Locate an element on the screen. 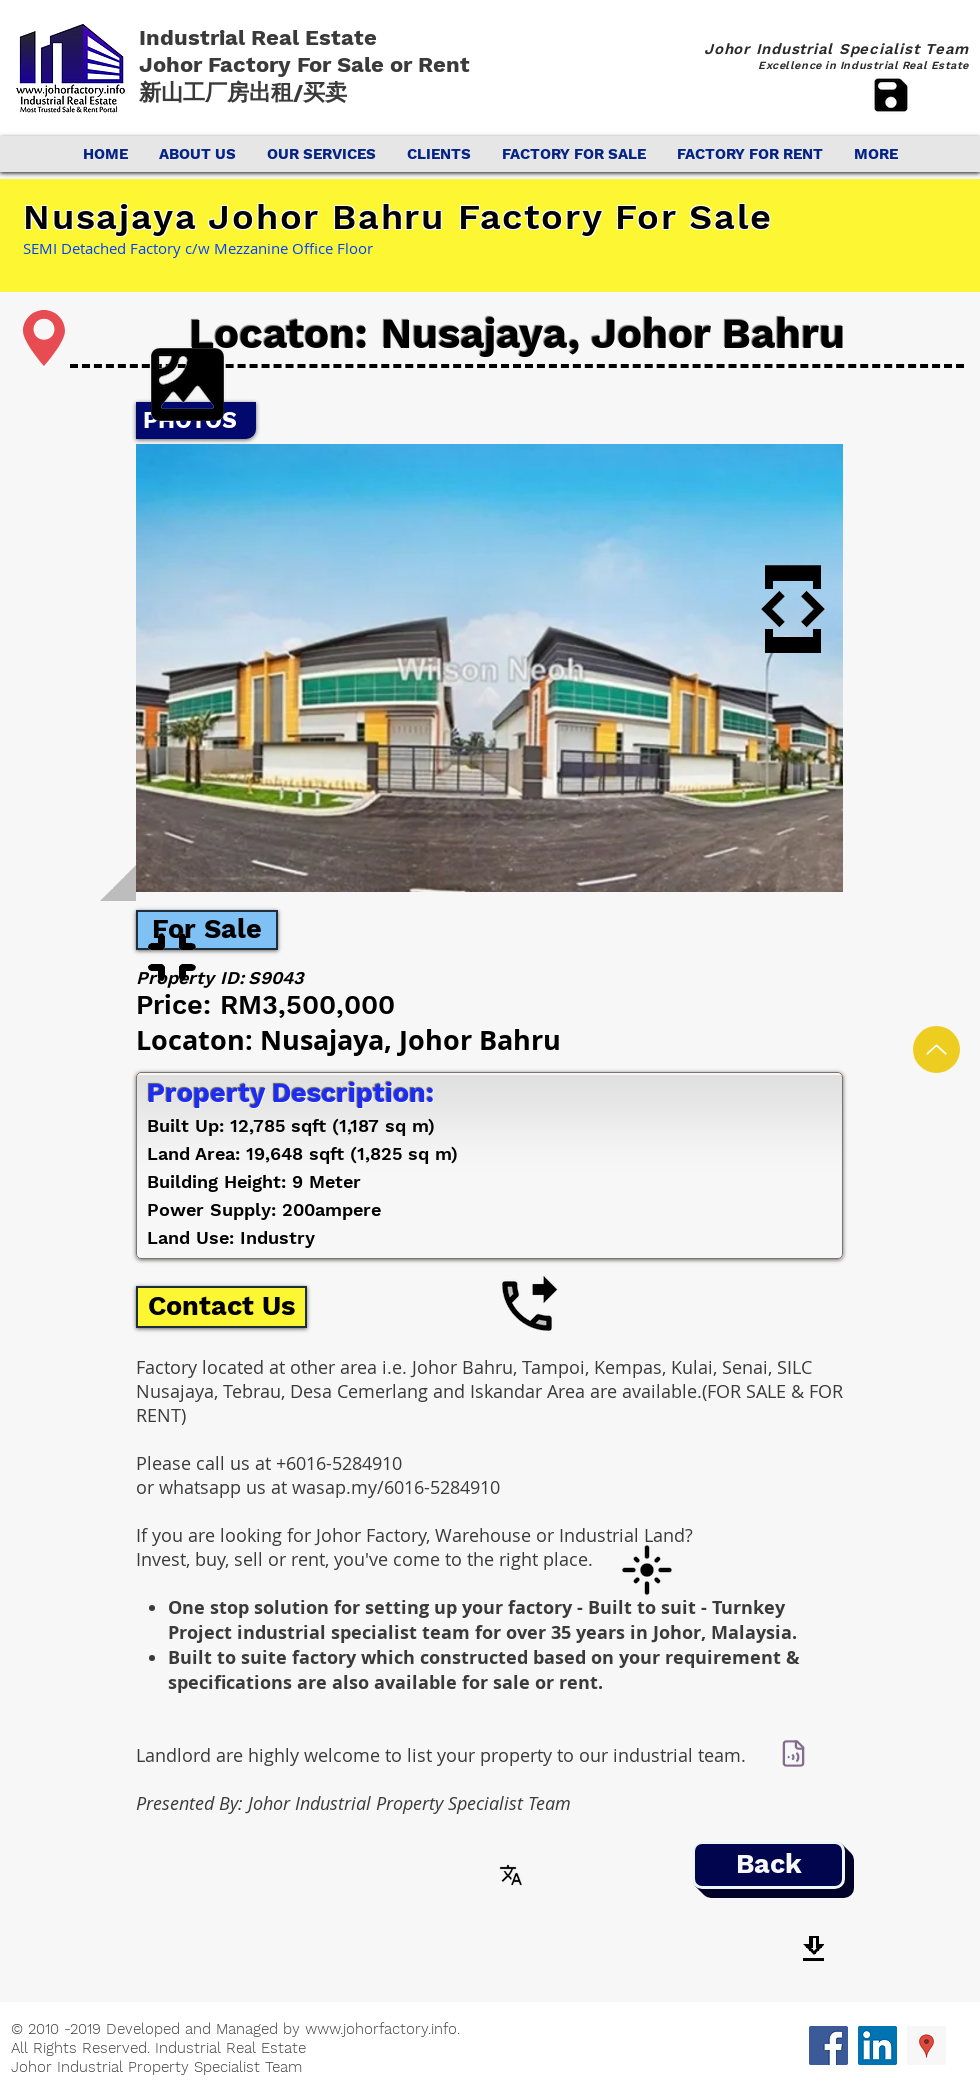  translate text to another language is located at coordinates (511, 1875).